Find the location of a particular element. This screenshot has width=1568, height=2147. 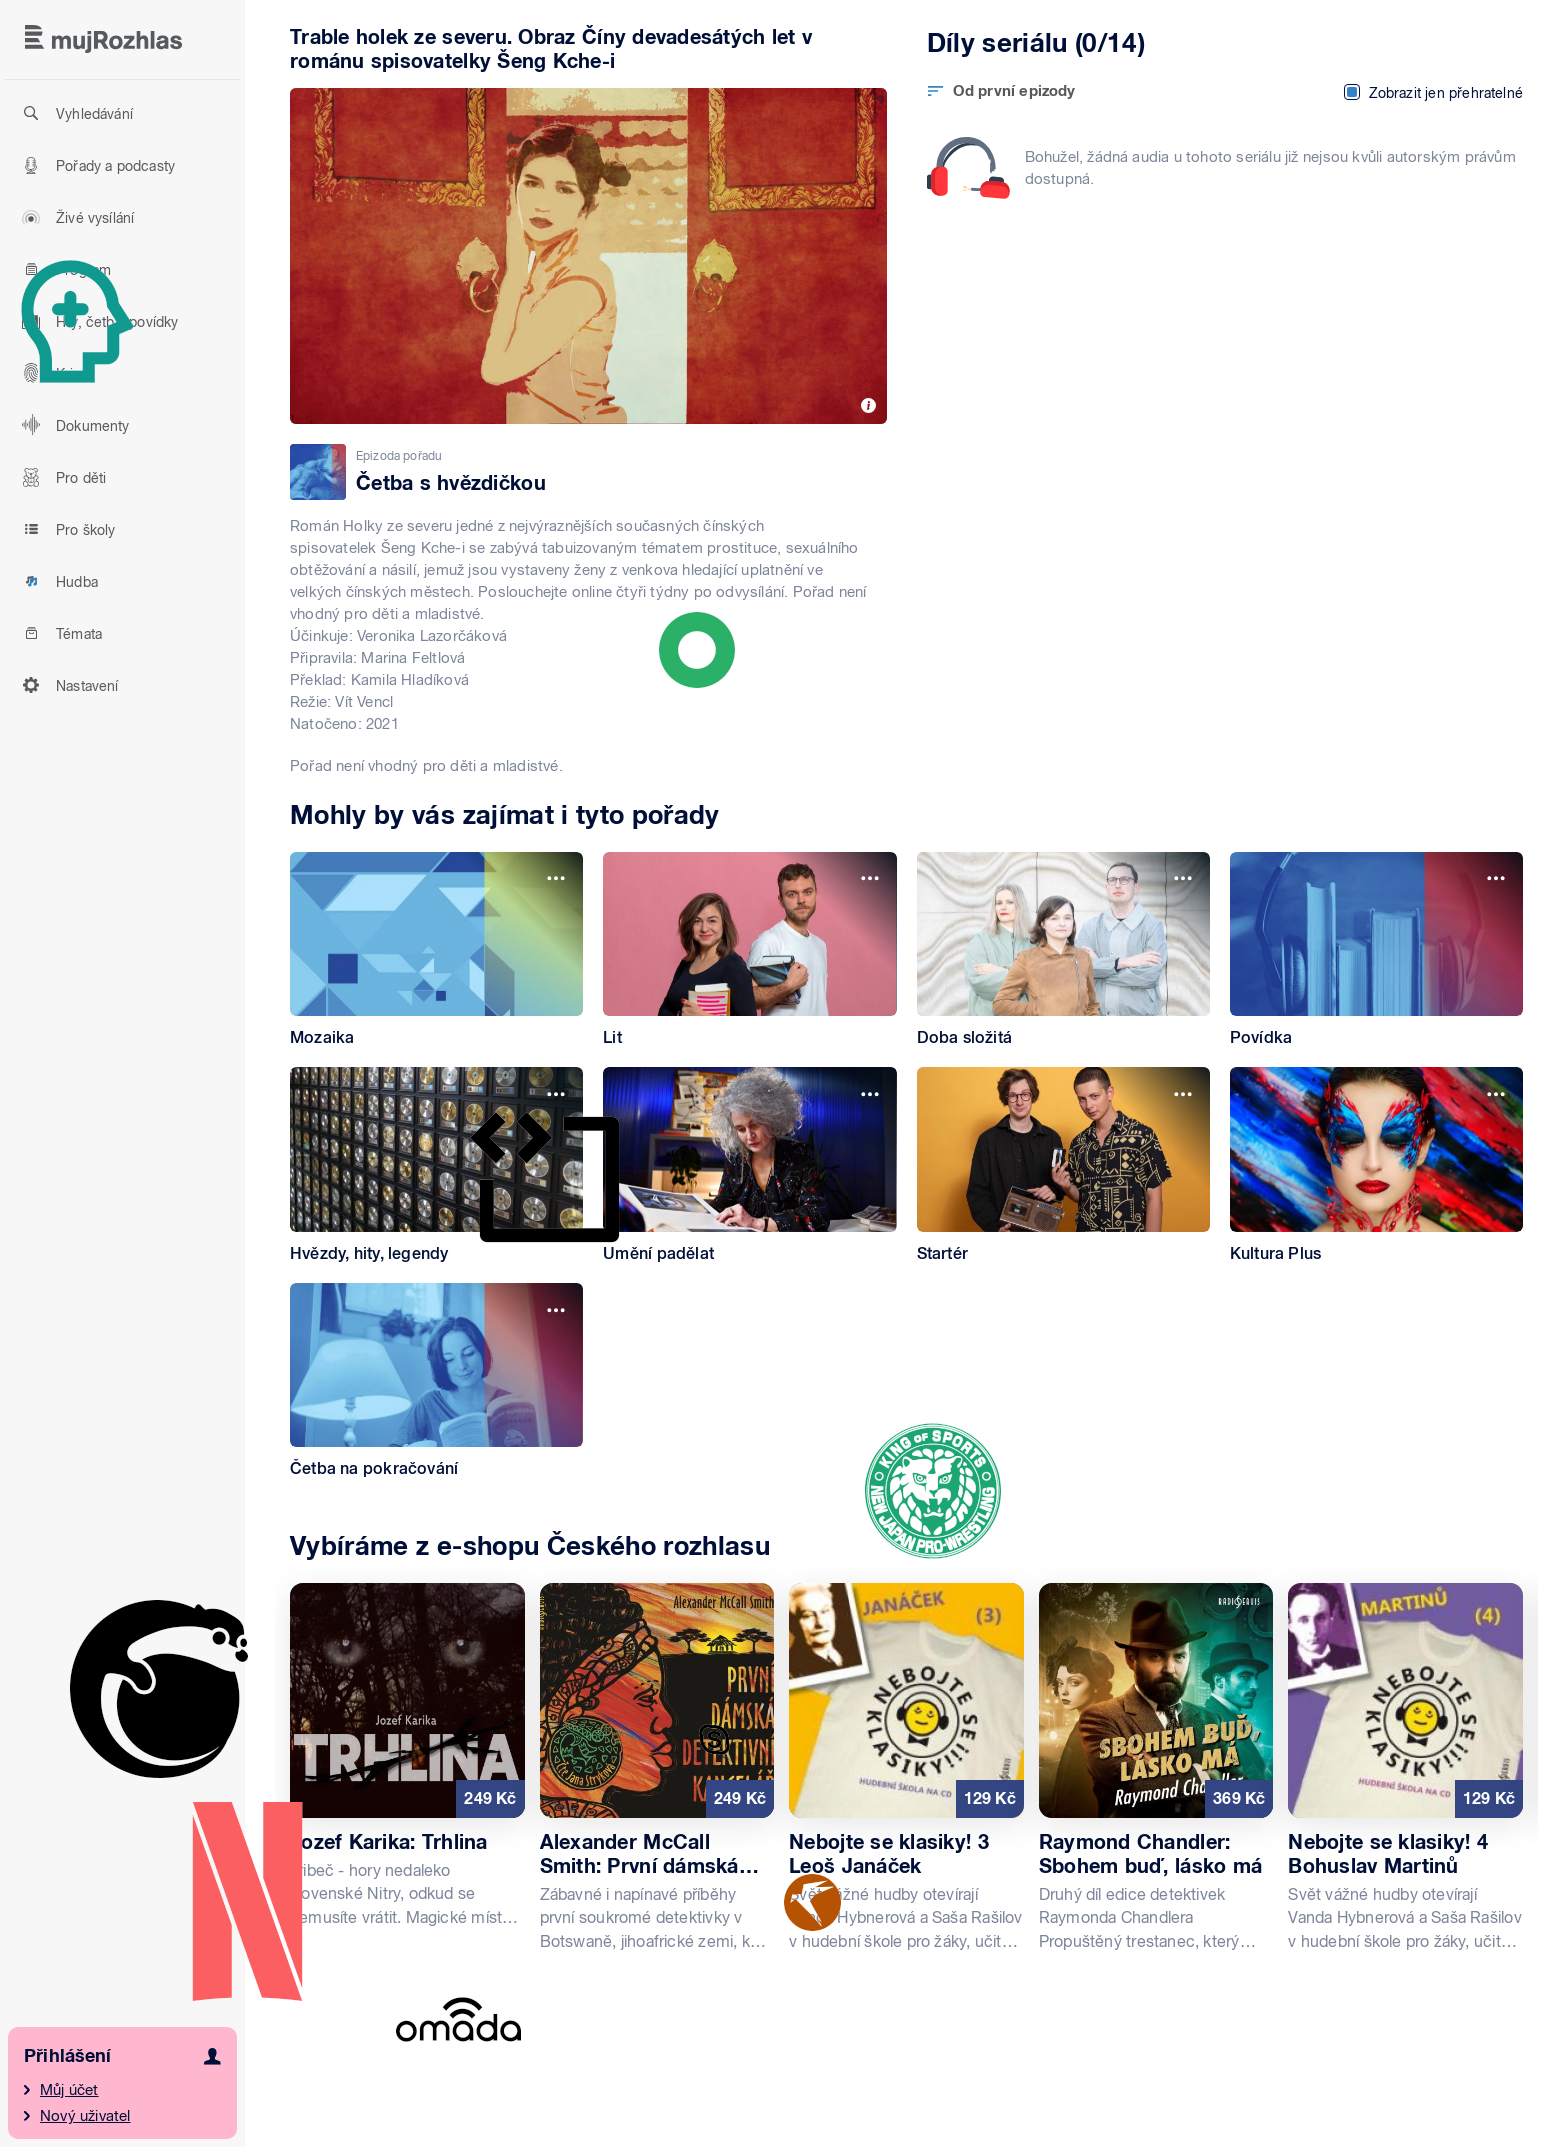

access mental health resources is located at coordinates (76, 321).